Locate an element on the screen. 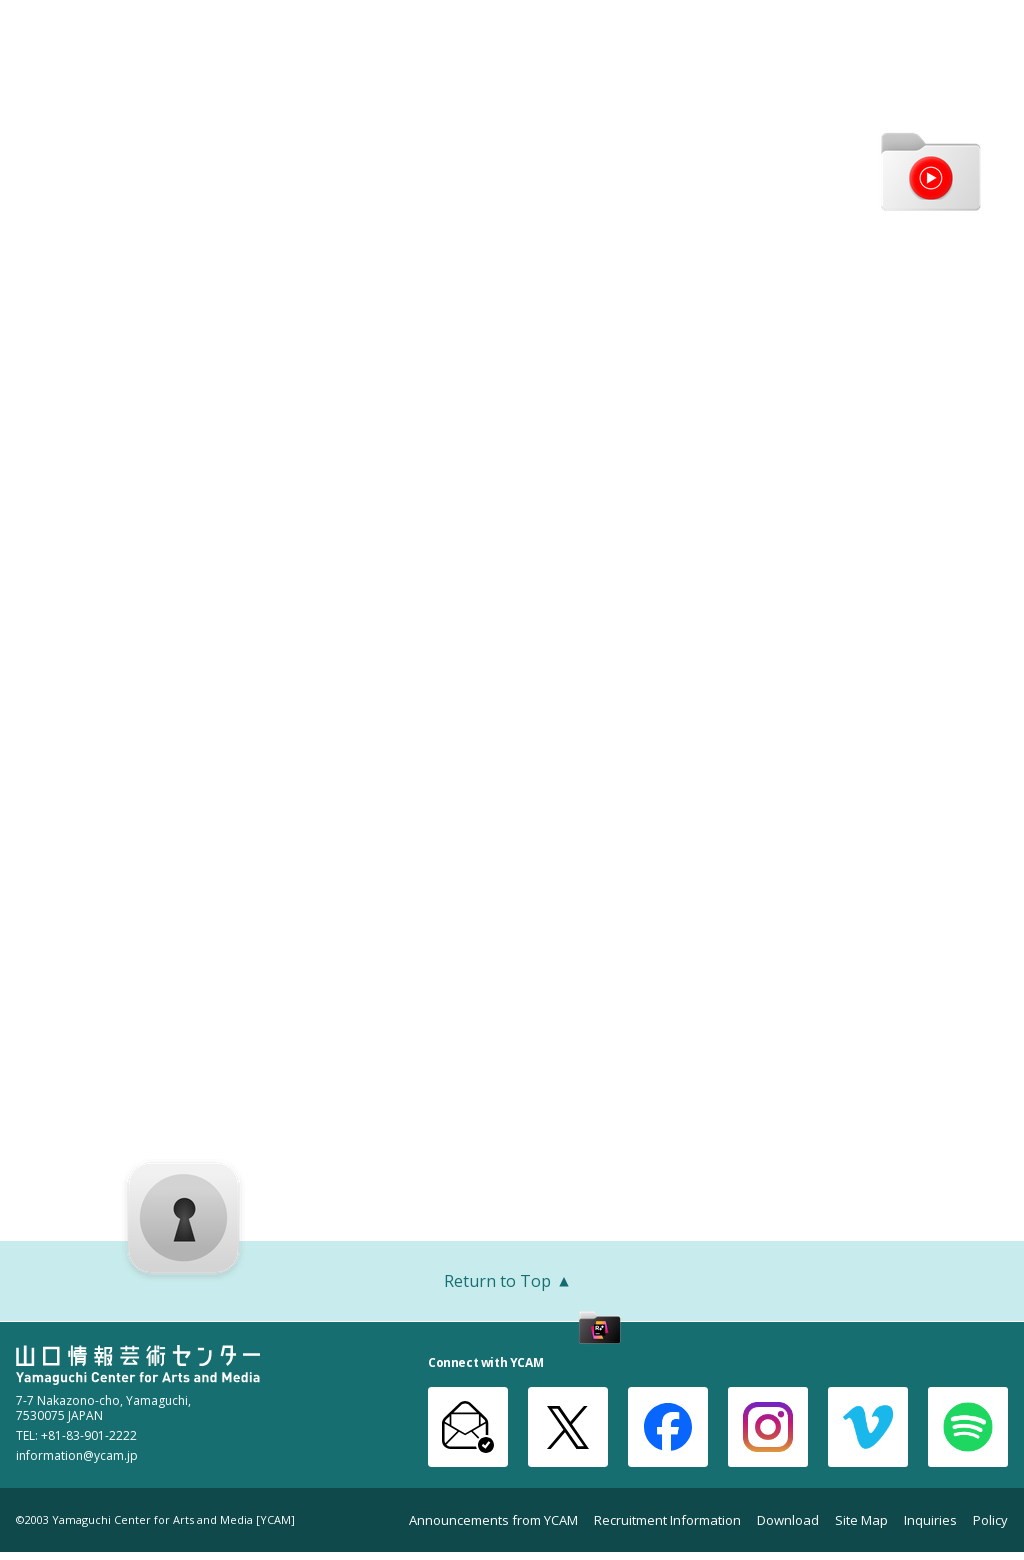 This screenshot has height=1560, width=1024. enter password to authenticate is located at coordinates (183, 1220).